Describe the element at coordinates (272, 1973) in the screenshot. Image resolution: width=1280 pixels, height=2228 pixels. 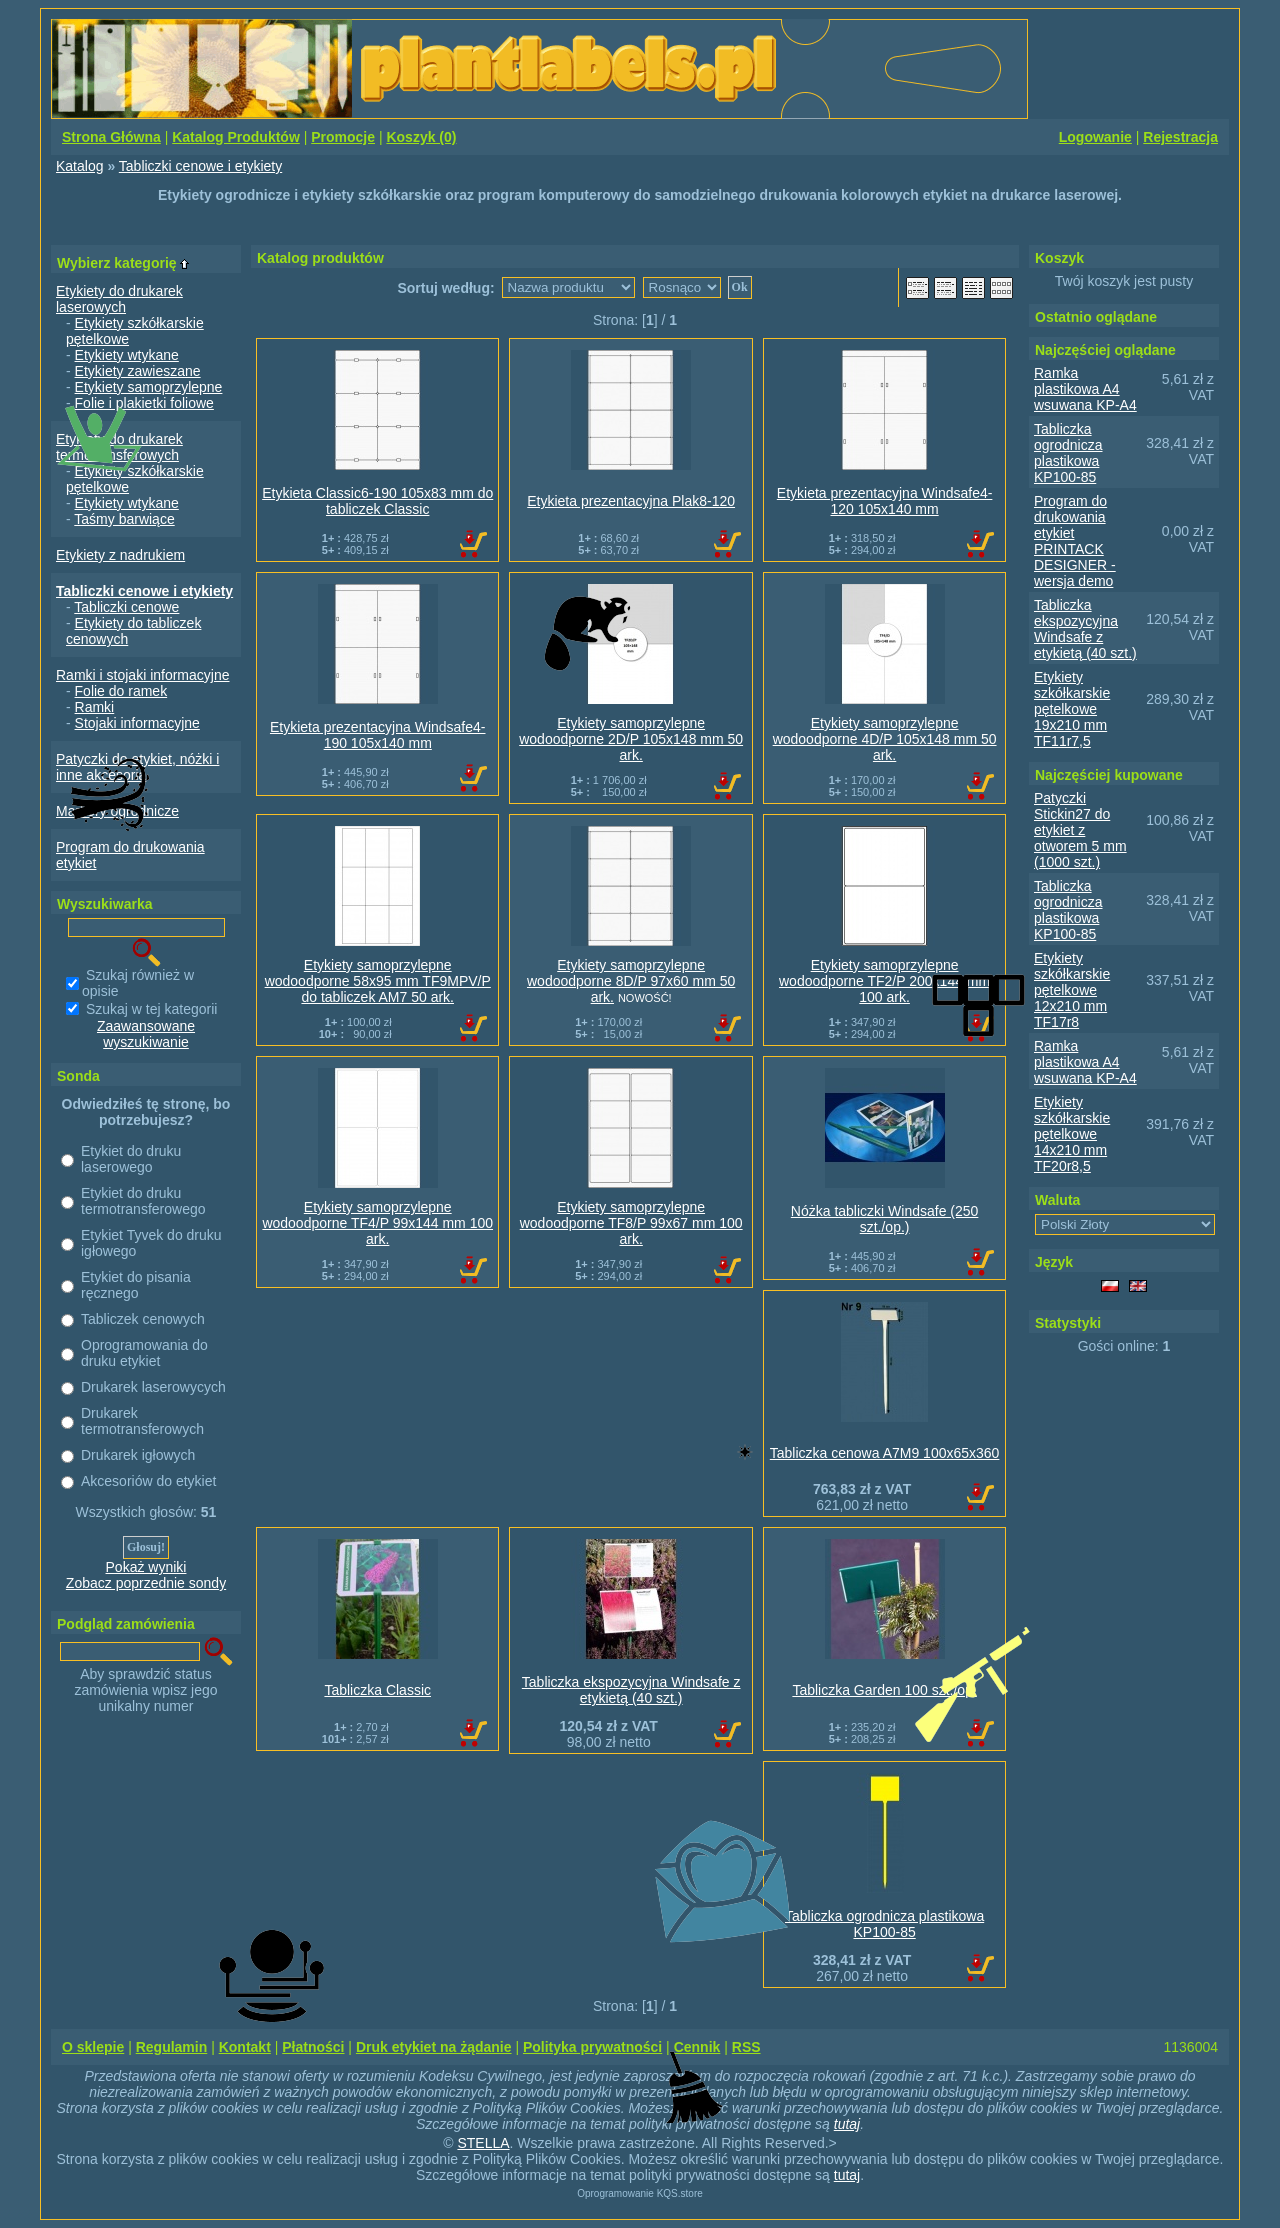
I see `view solar system or planetary model` at that location.